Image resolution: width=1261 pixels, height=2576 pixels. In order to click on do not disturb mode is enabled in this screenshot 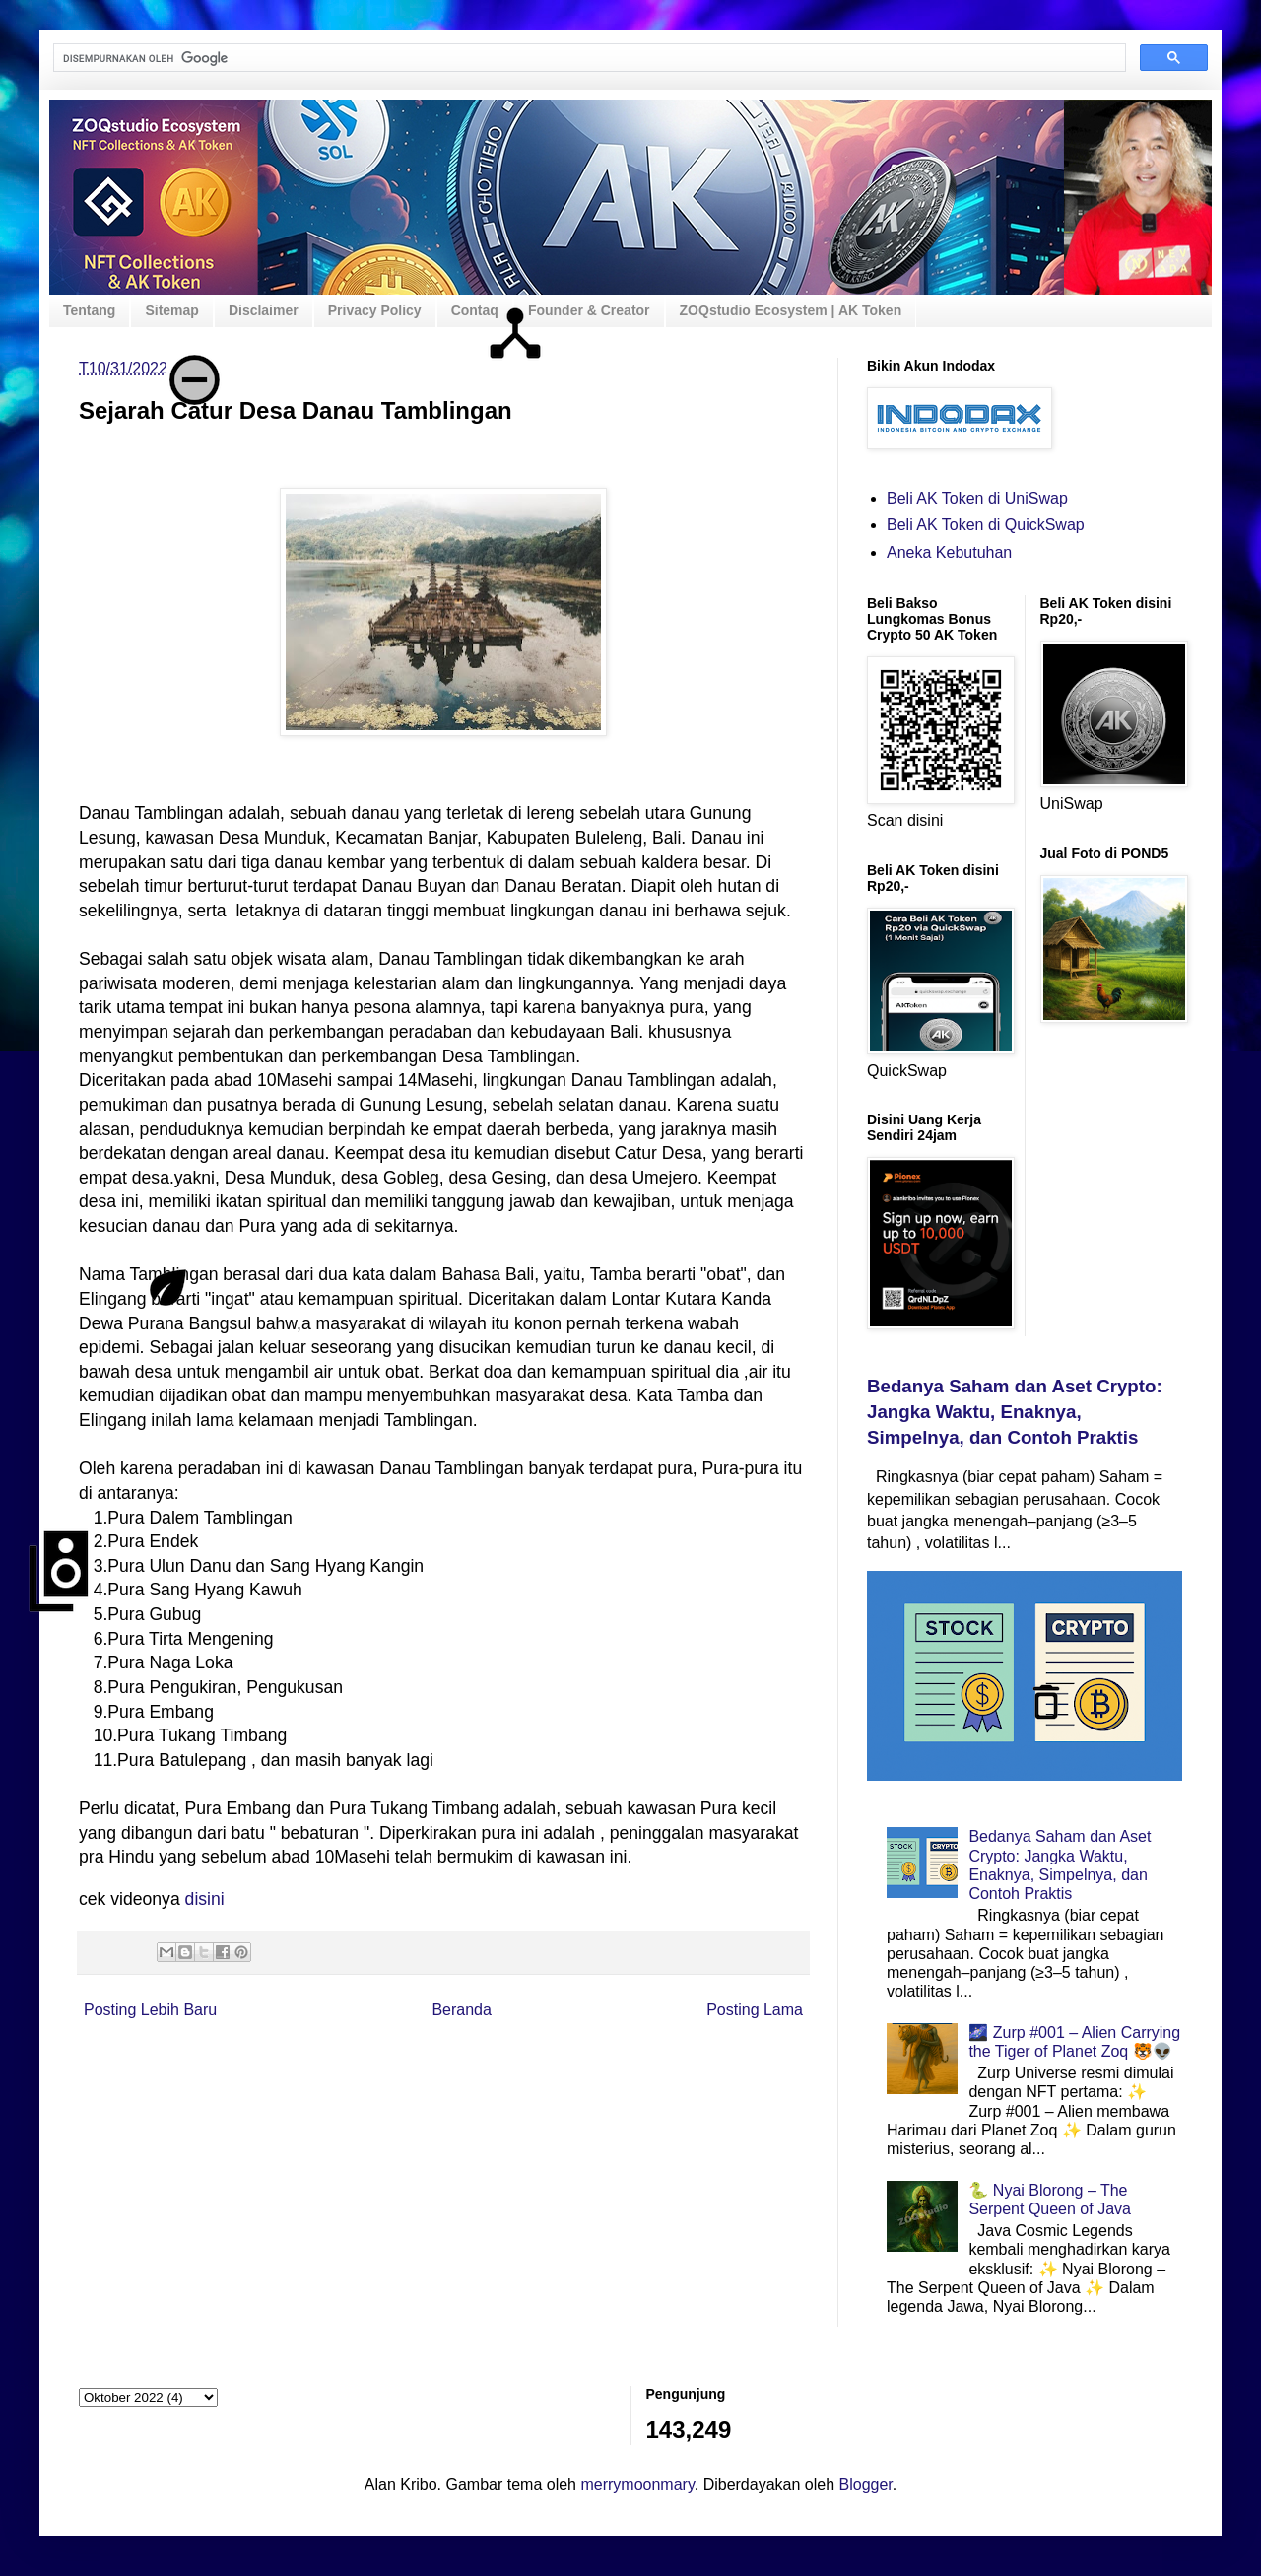, I will do `click(194, 379)`.